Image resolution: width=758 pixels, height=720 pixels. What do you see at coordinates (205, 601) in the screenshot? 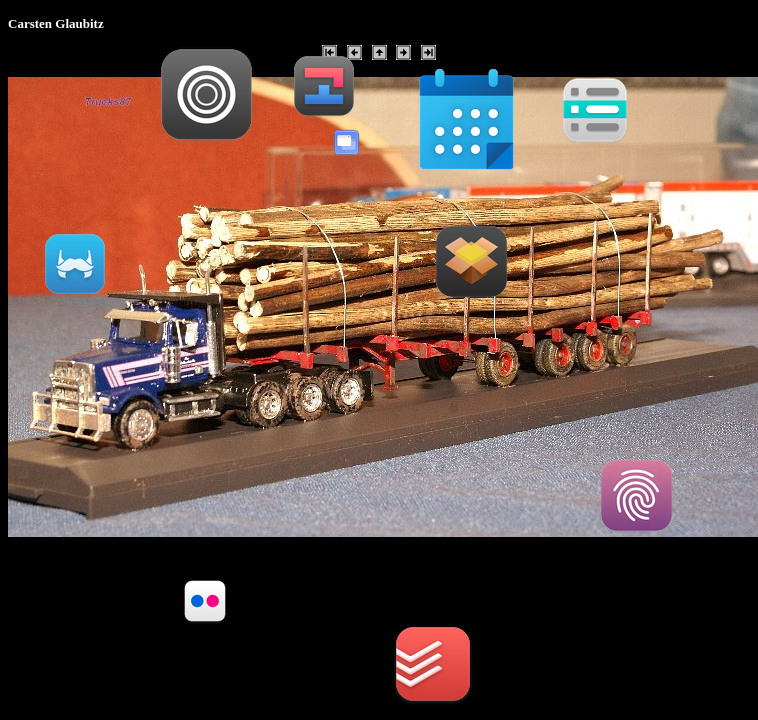
I see `connect your Flickr account` at bounding box center [205, 601].